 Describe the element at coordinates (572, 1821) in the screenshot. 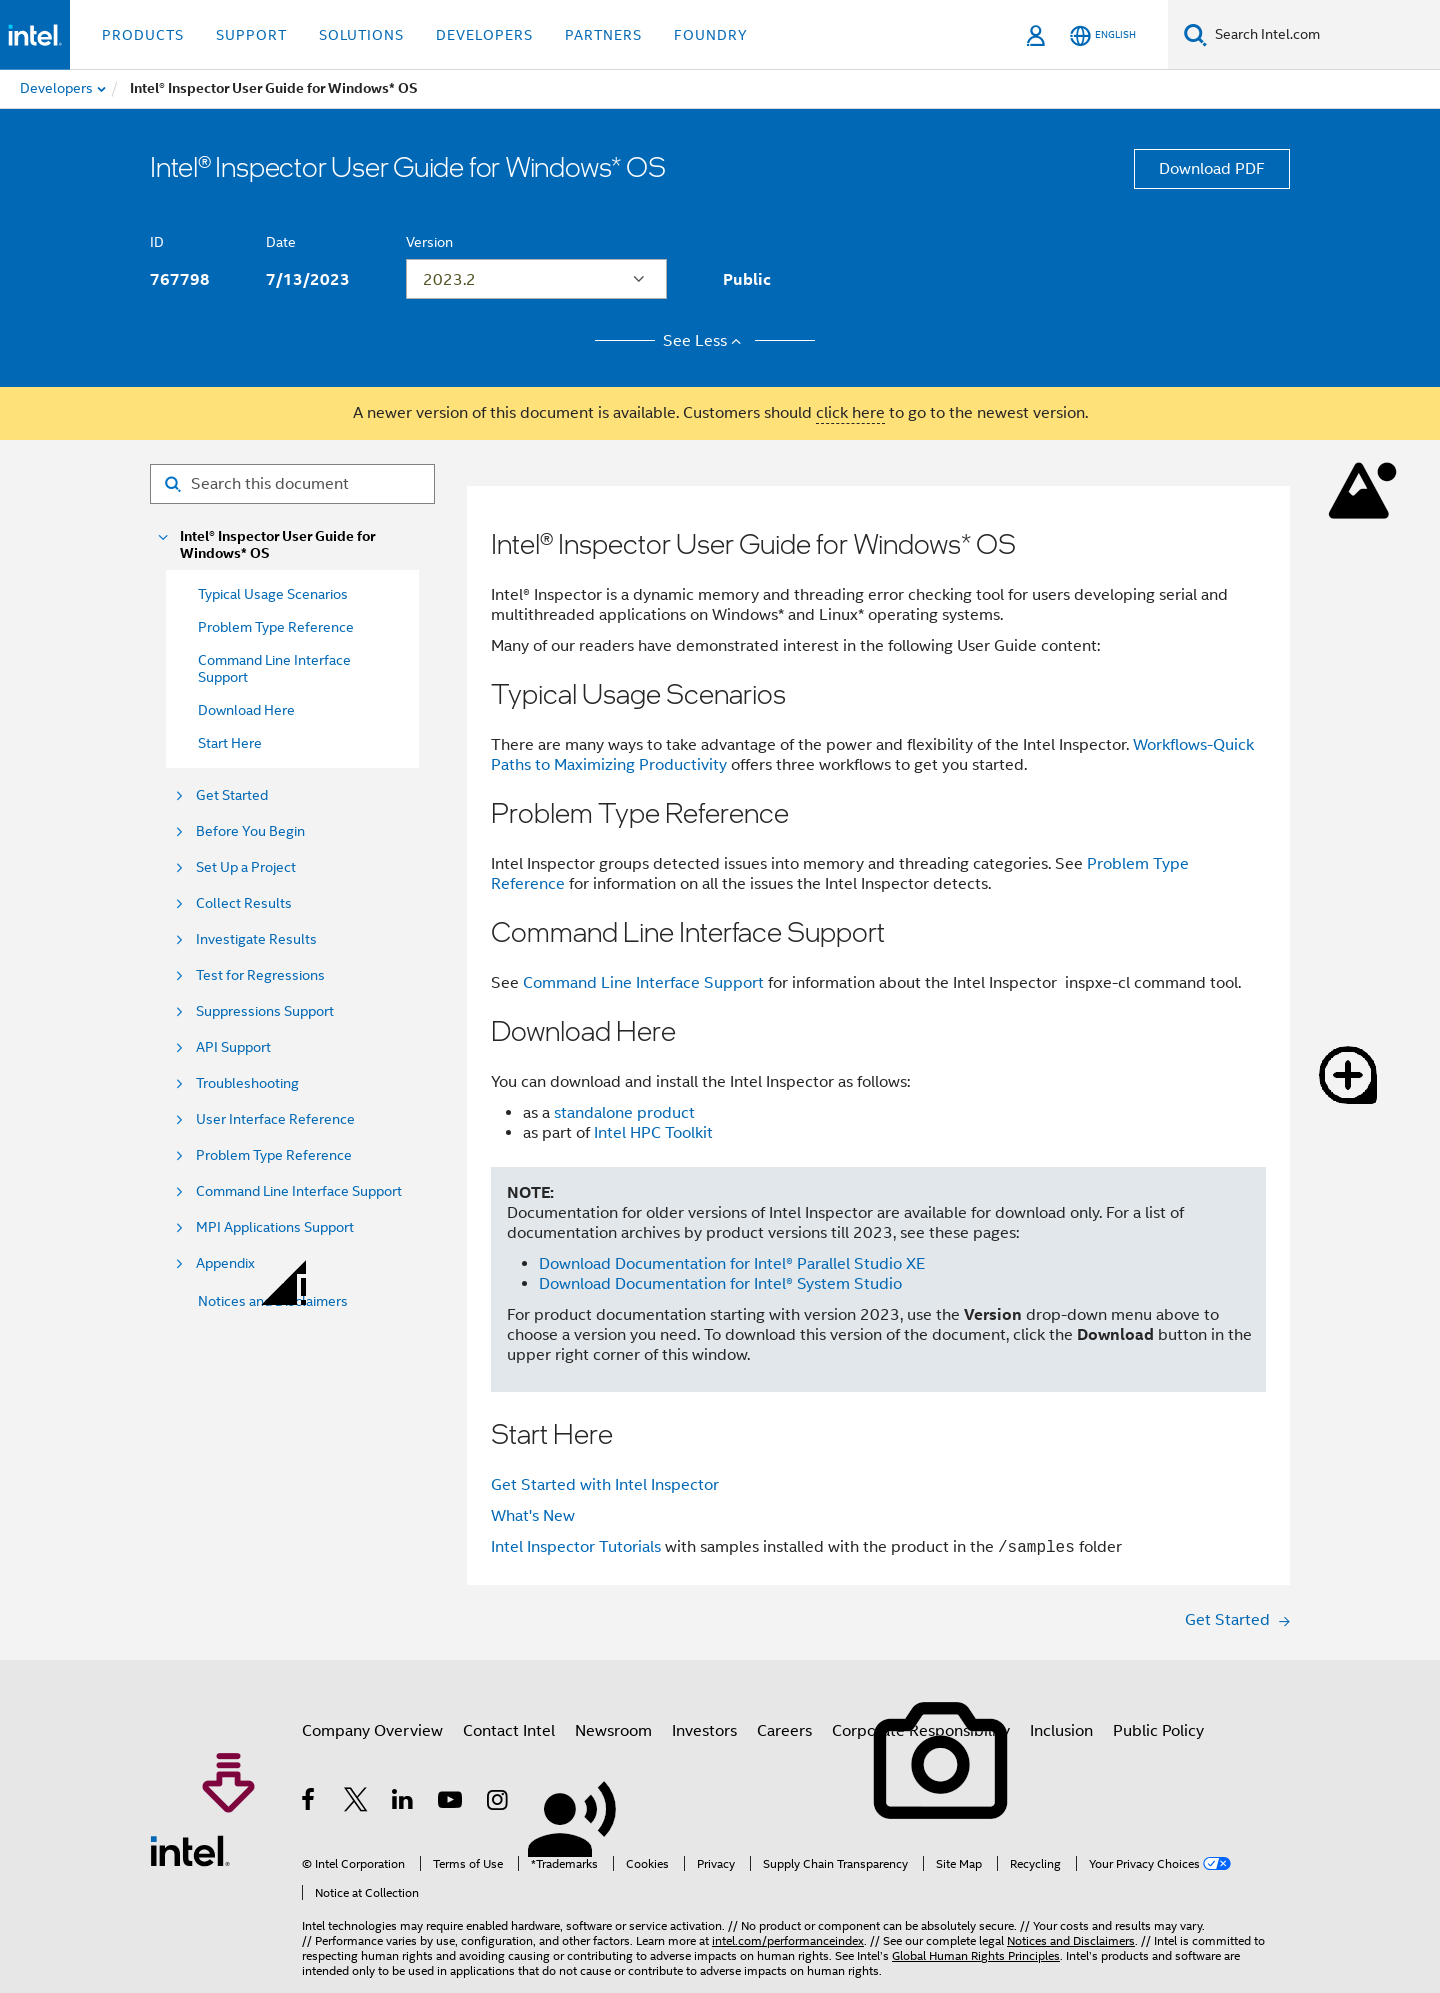

I see `activate voice recording or speech input` at that location.